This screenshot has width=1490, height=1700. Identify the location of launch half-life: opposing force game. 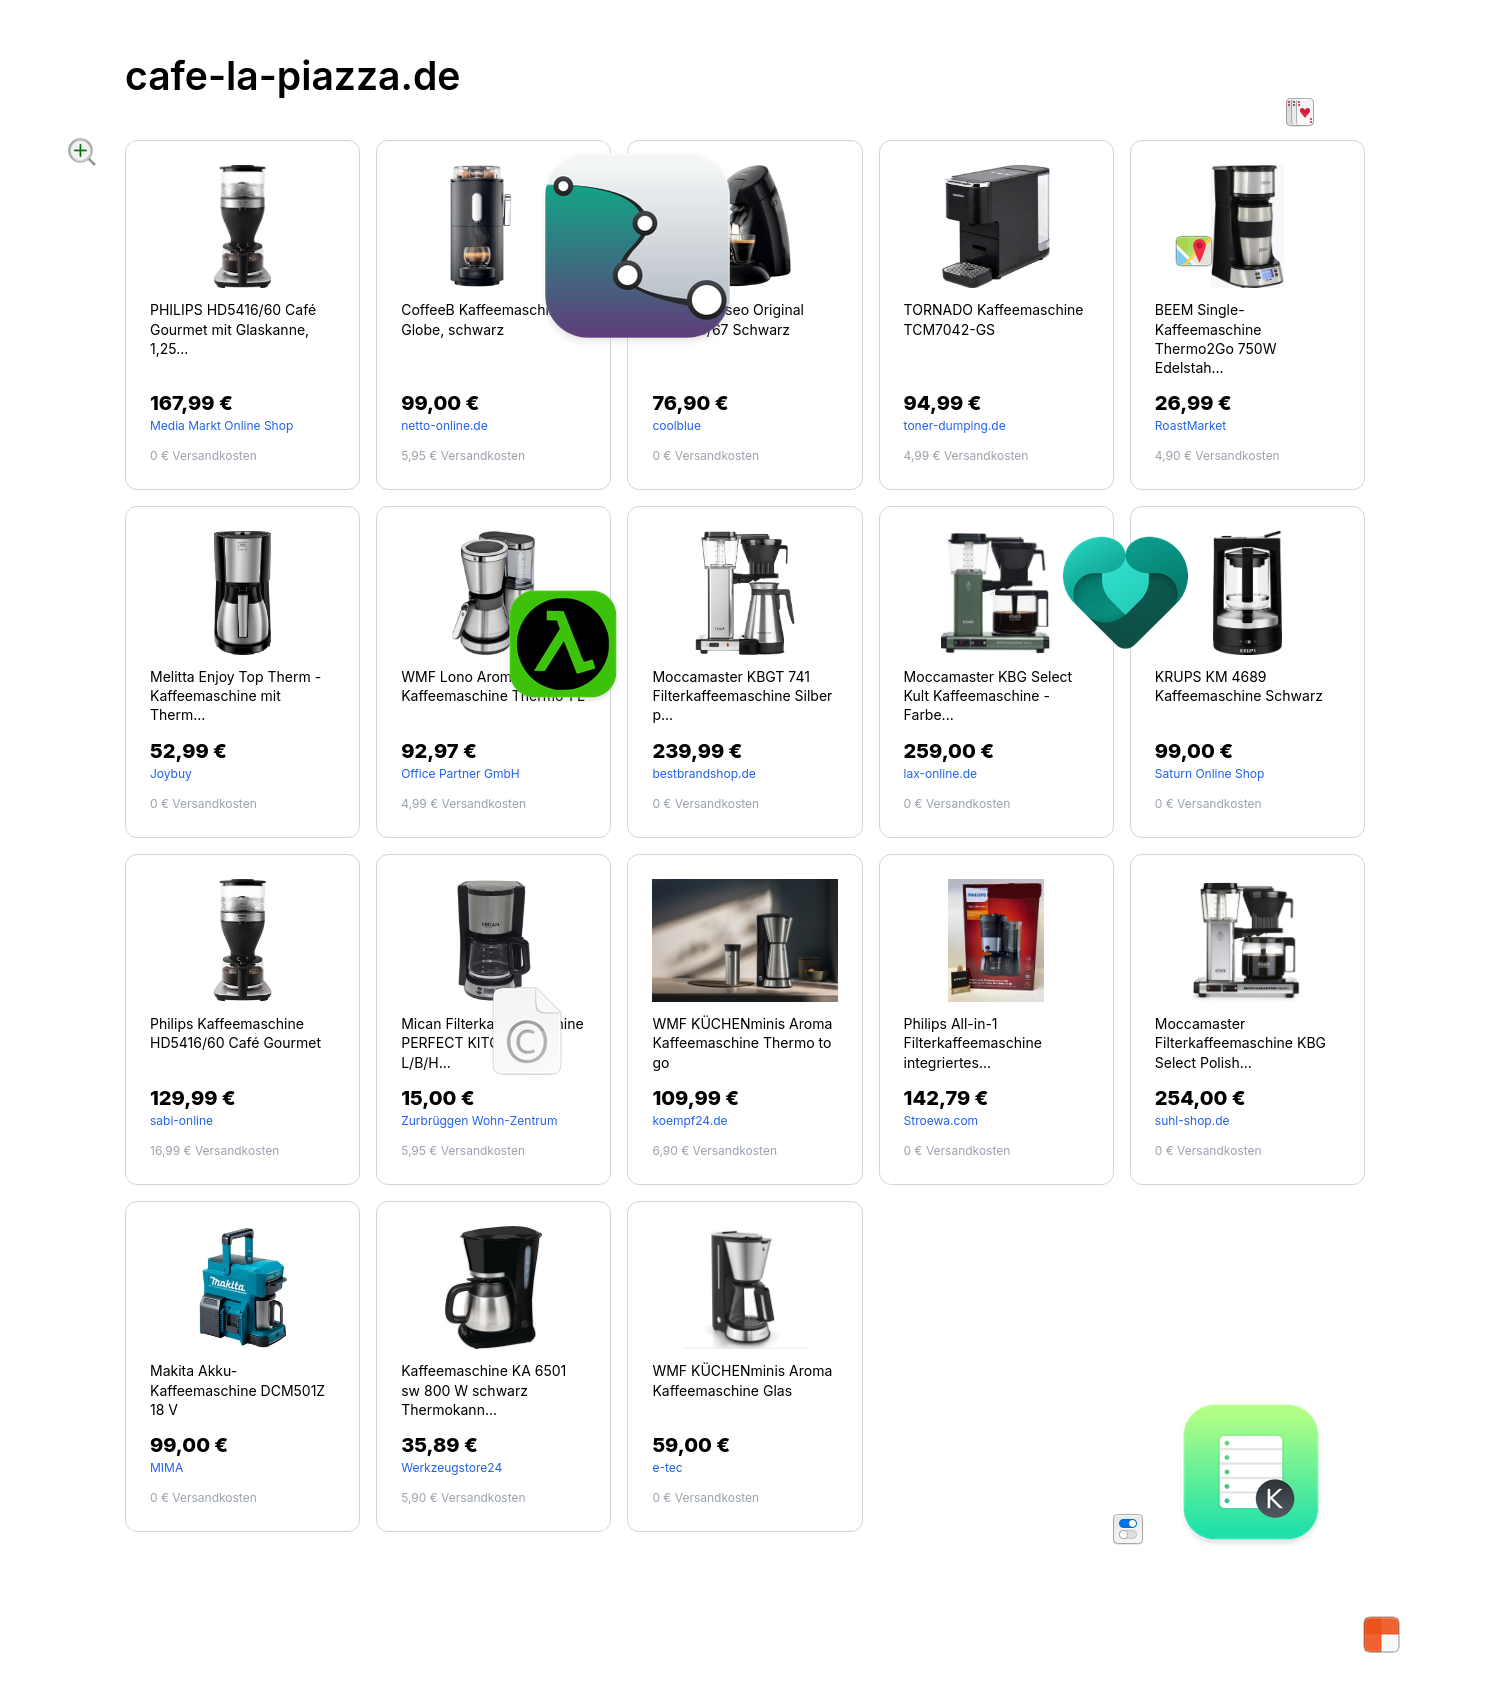
(563, 644).